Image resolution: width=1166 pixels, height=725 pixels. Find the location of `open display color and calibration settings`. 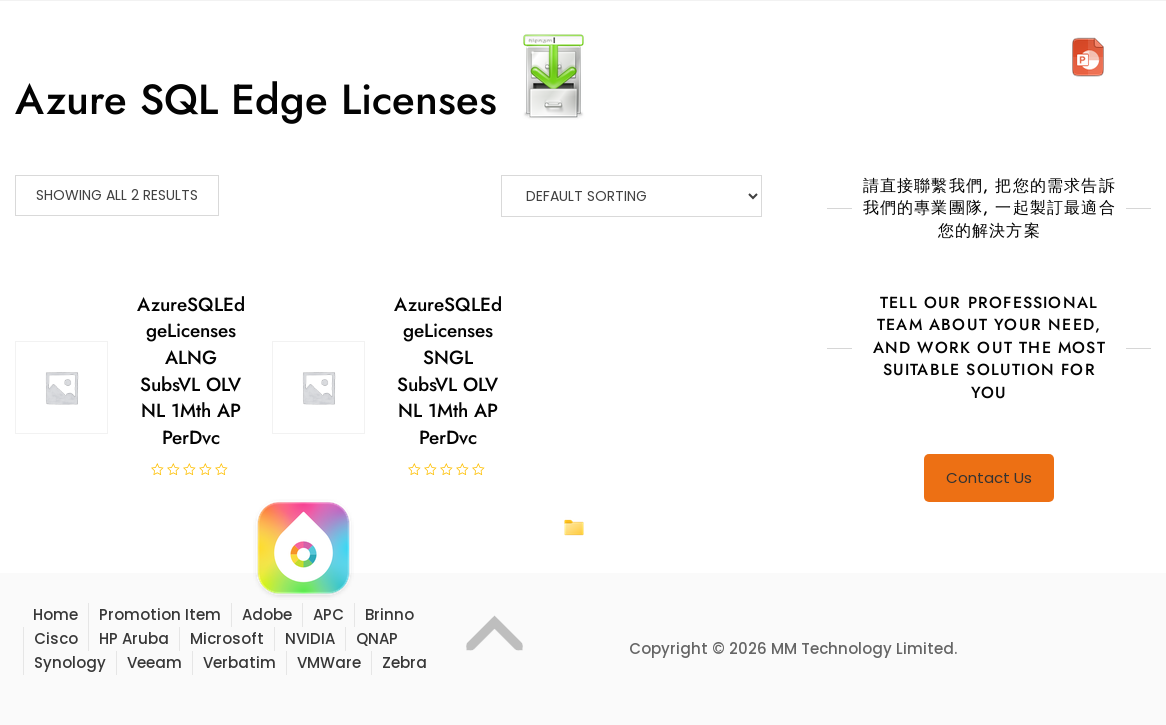

open display color and calibration settings is located at coordinates (303, 549).